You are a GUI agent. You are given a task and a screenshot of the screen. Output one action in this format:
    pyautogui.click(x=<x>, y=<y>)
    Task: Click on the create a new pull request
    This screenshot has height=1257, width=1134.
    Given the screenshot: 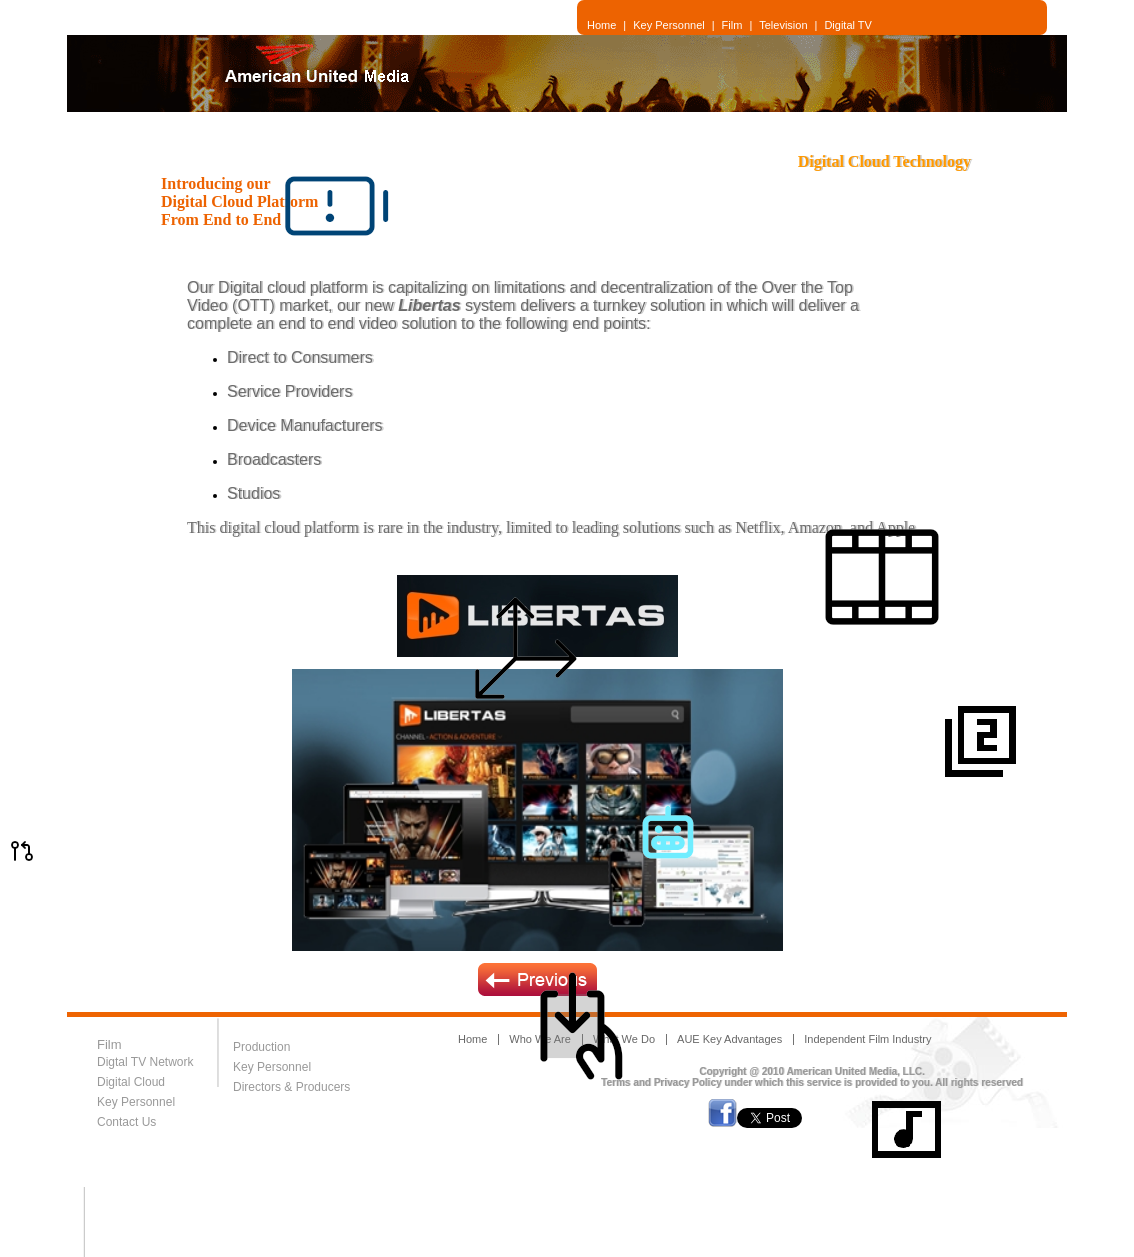 What is the action you would take?
    pyautogui.click(x=22, y=851)
    